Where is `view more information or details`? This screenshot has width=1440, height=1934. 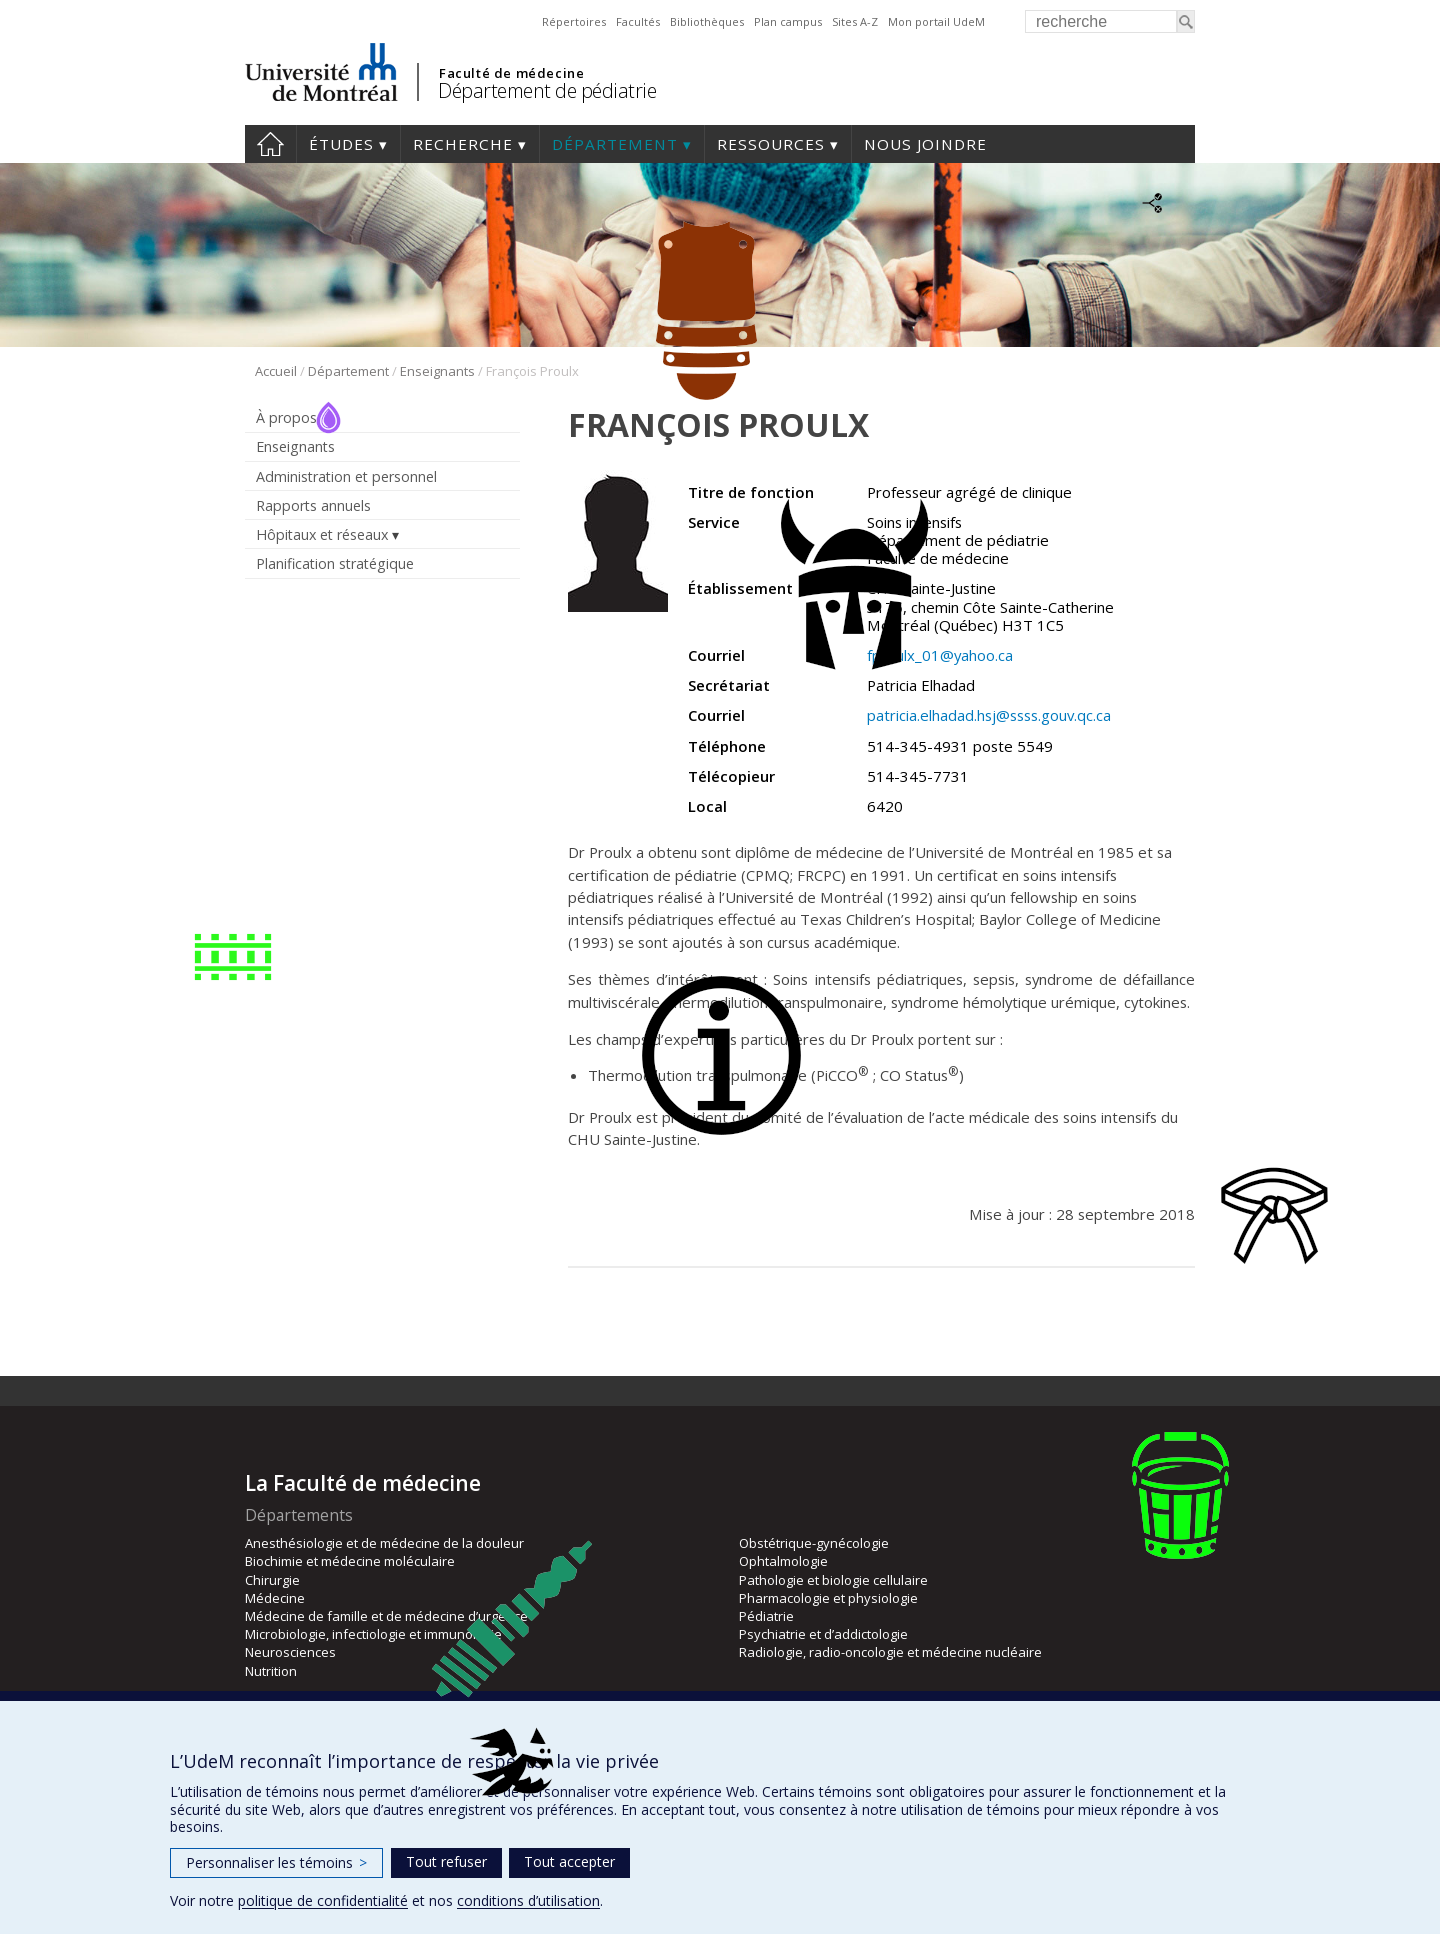 view more information or details is located at coordinates (721, 1055).